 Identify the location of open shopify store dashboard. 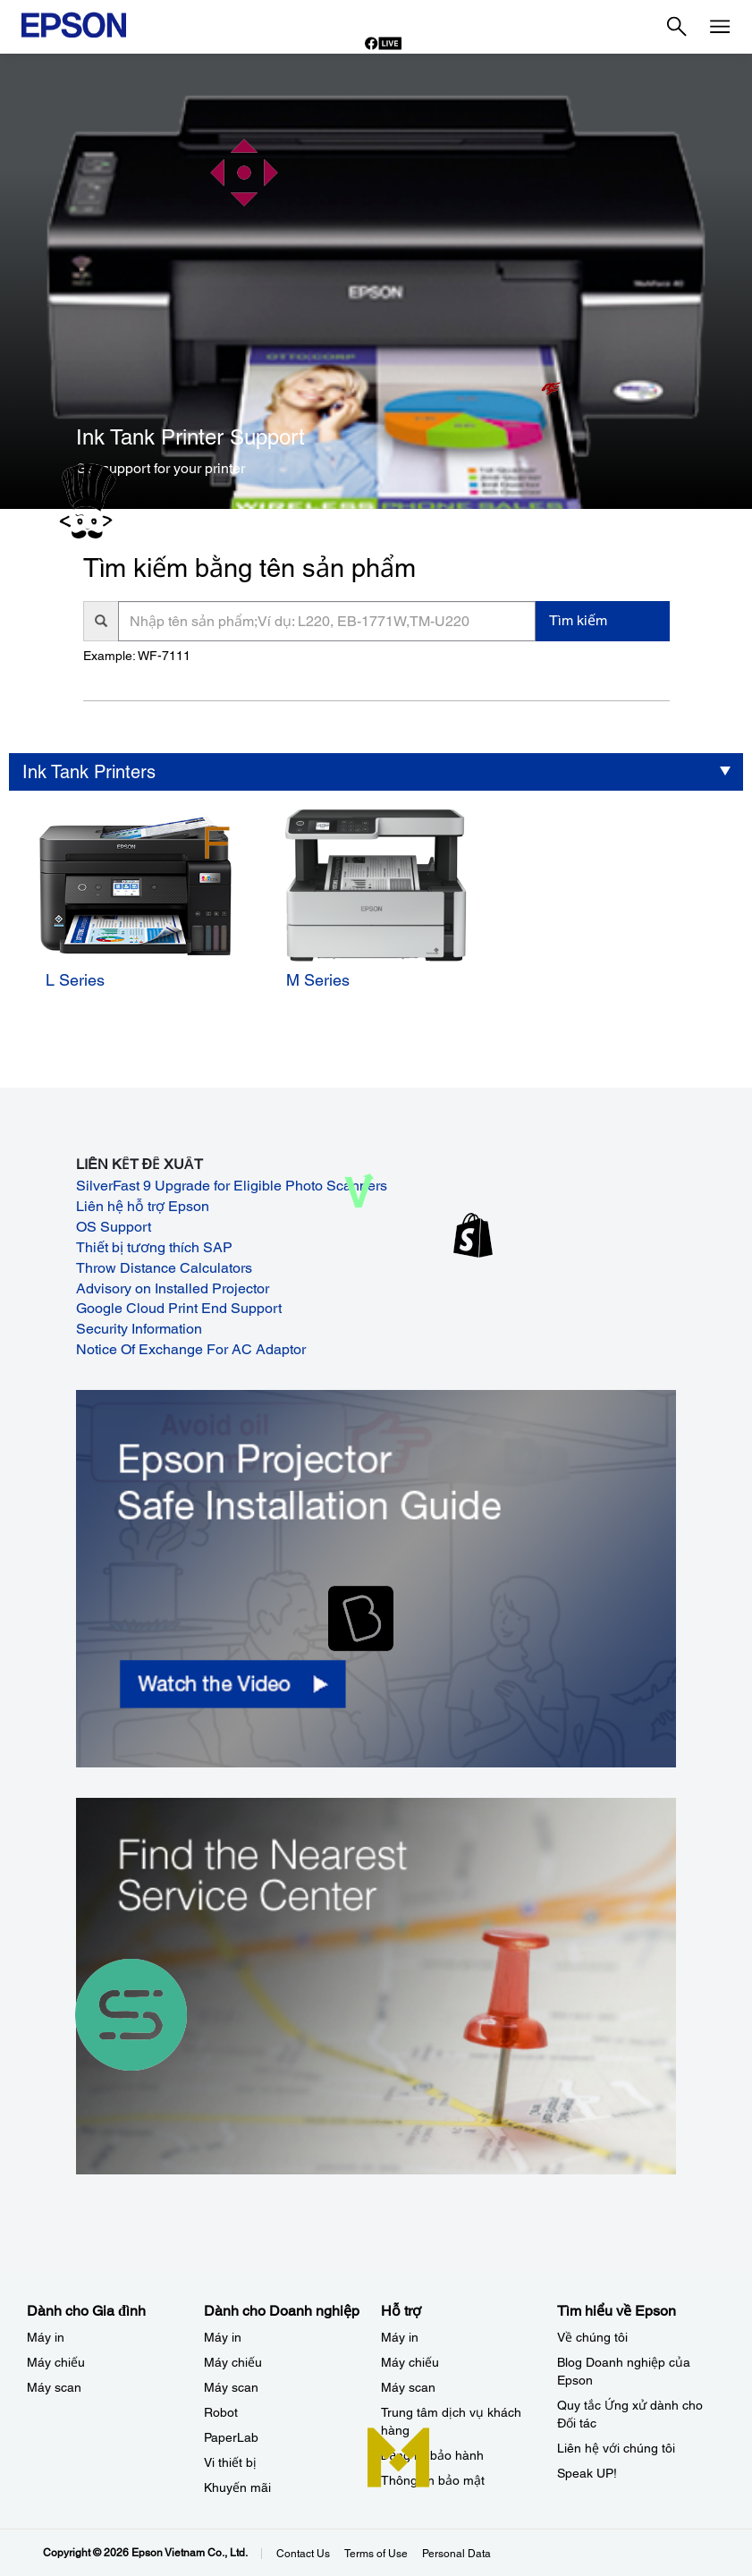
(473, 1235).